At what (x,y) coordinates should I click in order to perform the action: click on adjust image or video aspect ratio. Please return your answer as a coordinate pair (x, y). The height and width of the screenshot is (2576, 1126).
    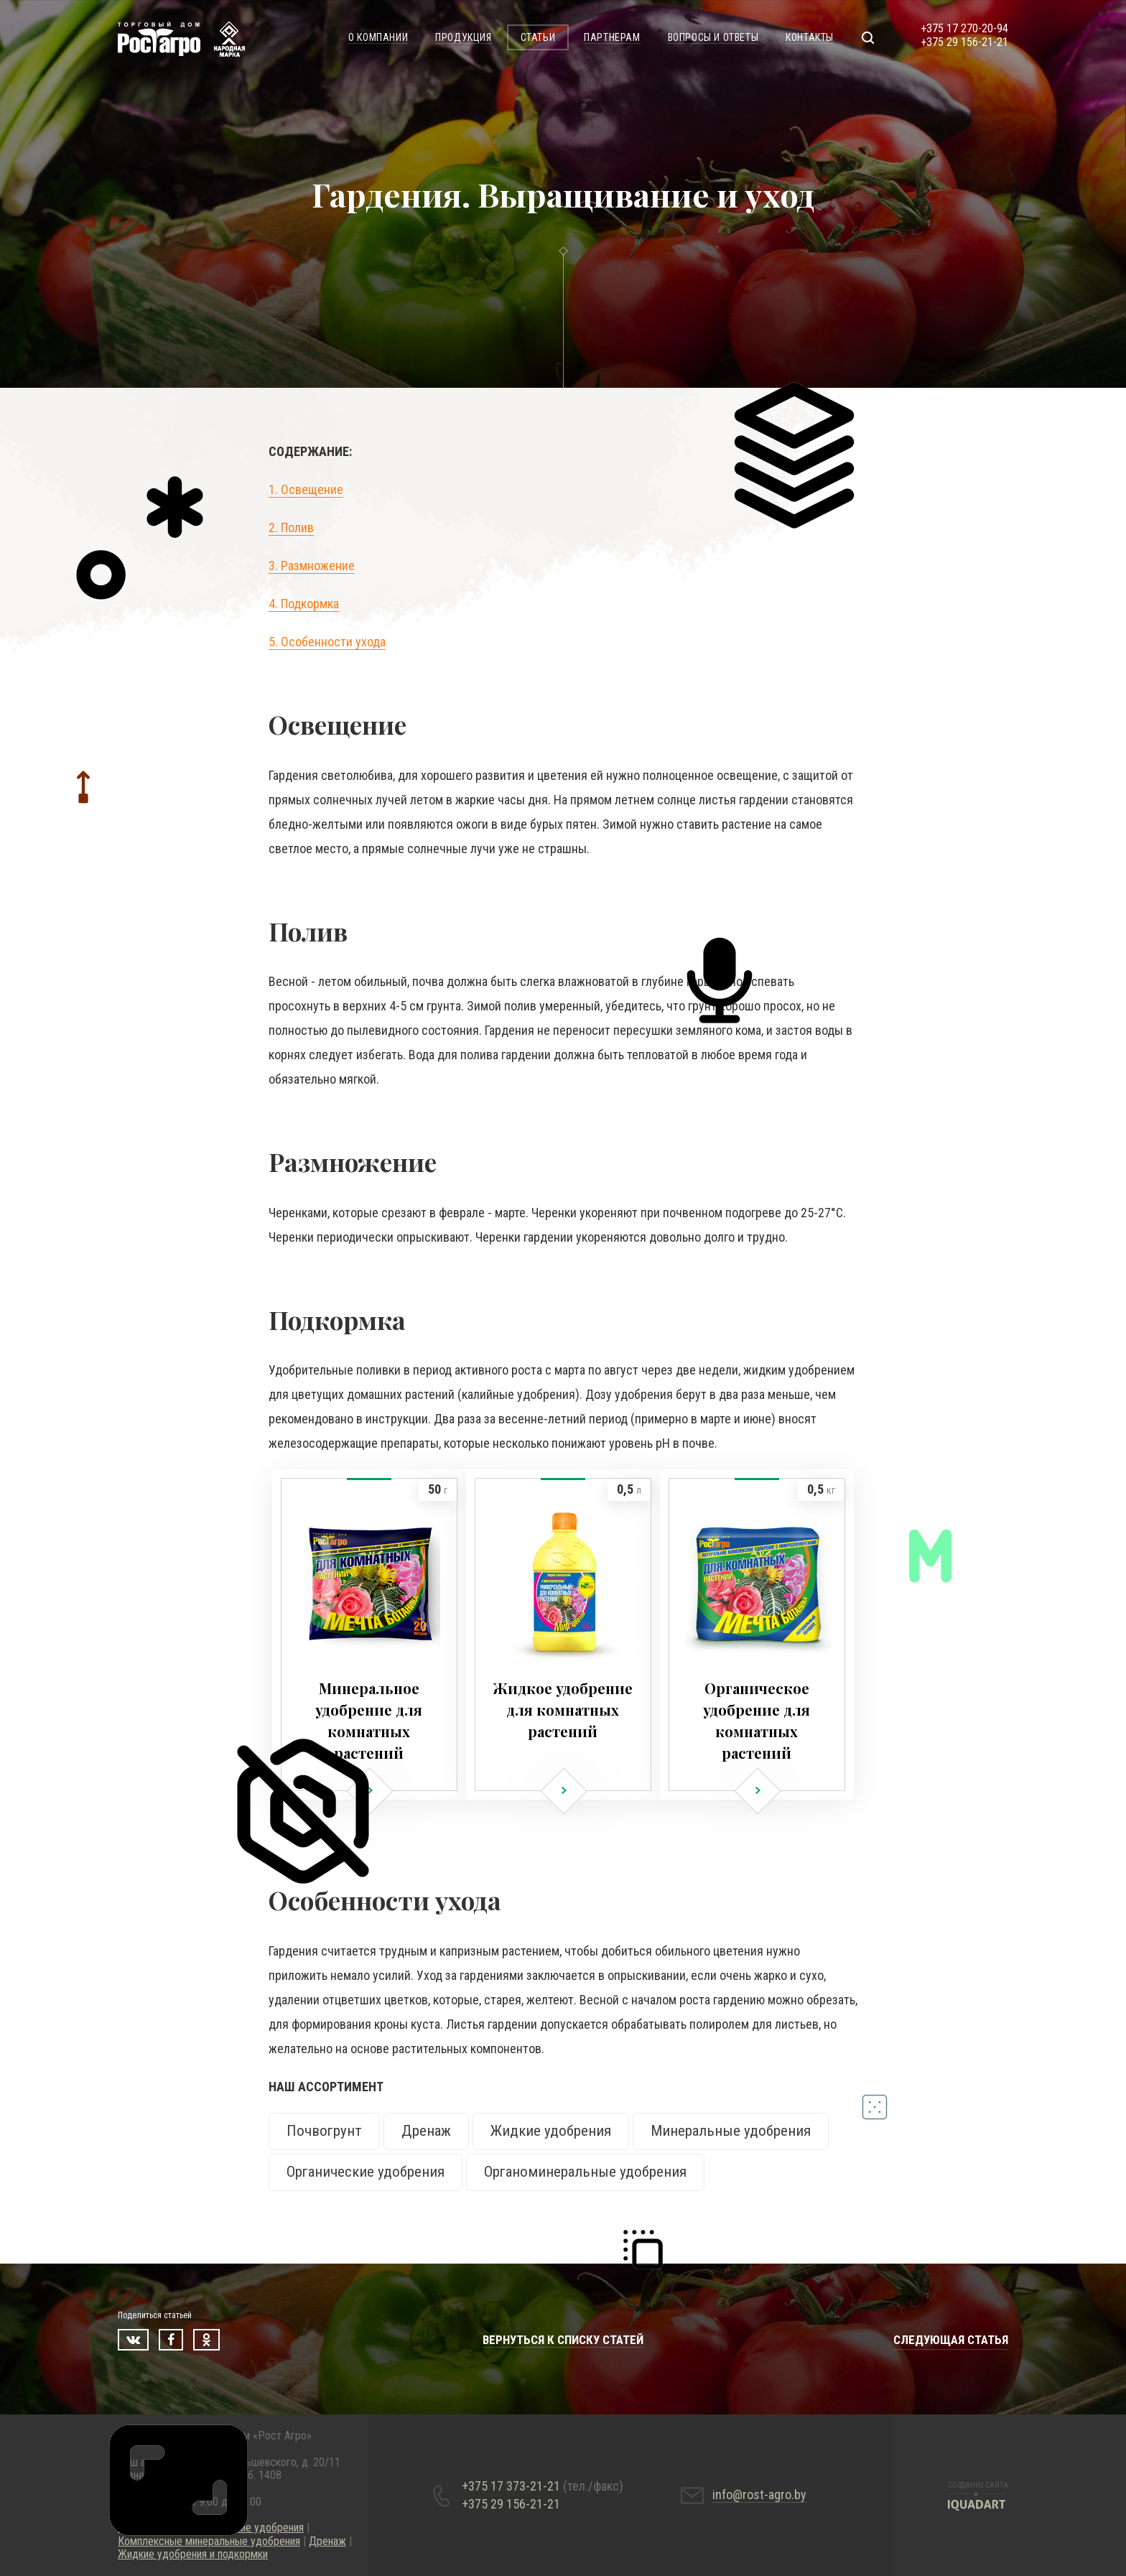
    Looking at the image, I should click on (178, 2480).